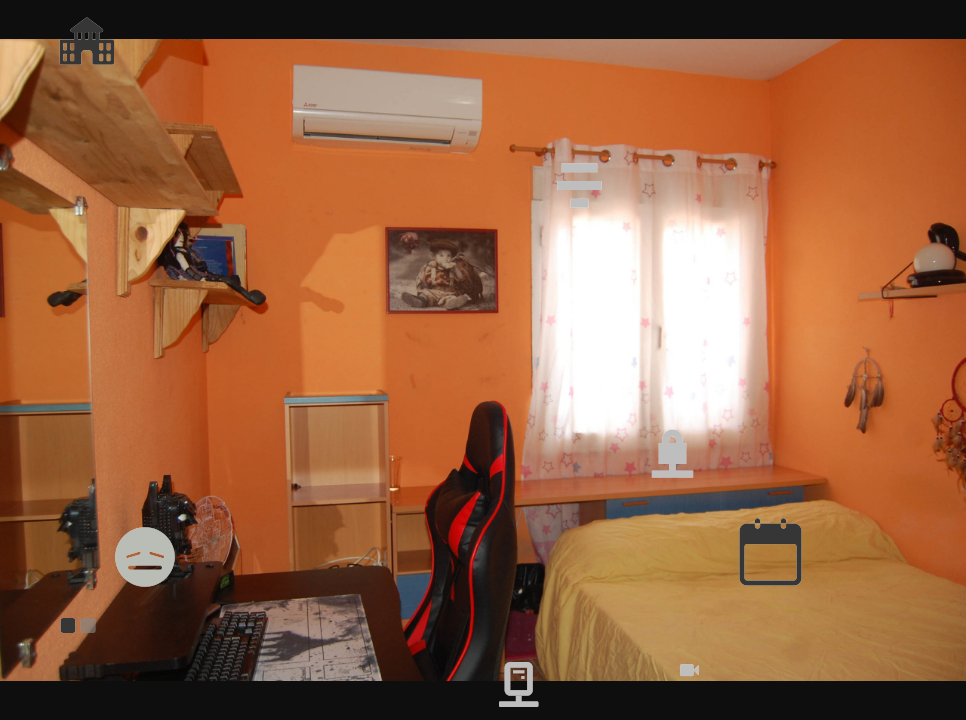 This screenshot has width=966, height=720. Describe the element at coordinates (672, 453) in the screenshot. I see `indicates active VPN connection` at that location.